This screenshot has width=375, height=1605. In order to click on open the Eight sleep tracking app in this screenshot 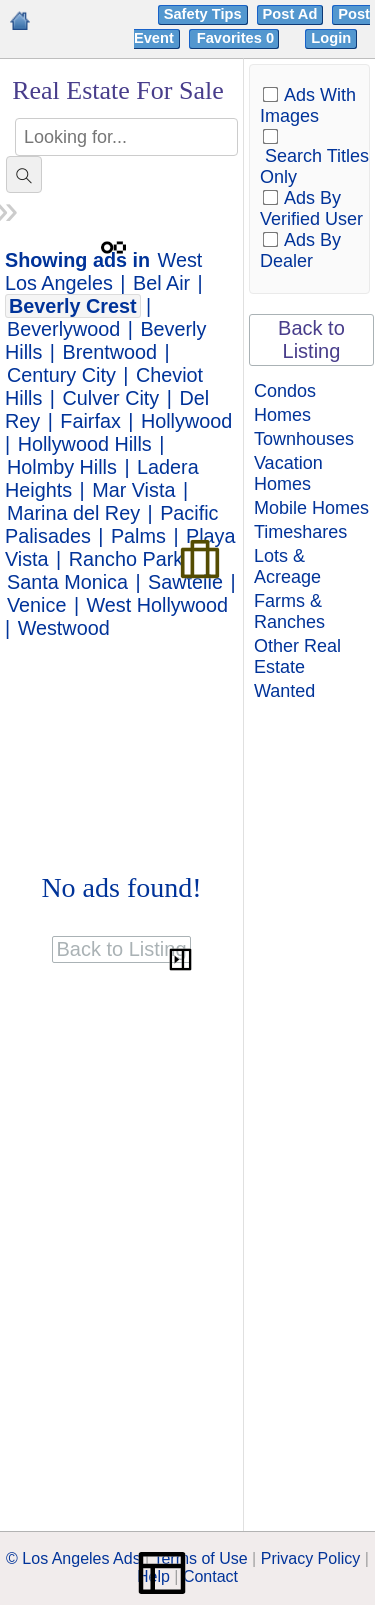, I will do `click(113, 247)`.